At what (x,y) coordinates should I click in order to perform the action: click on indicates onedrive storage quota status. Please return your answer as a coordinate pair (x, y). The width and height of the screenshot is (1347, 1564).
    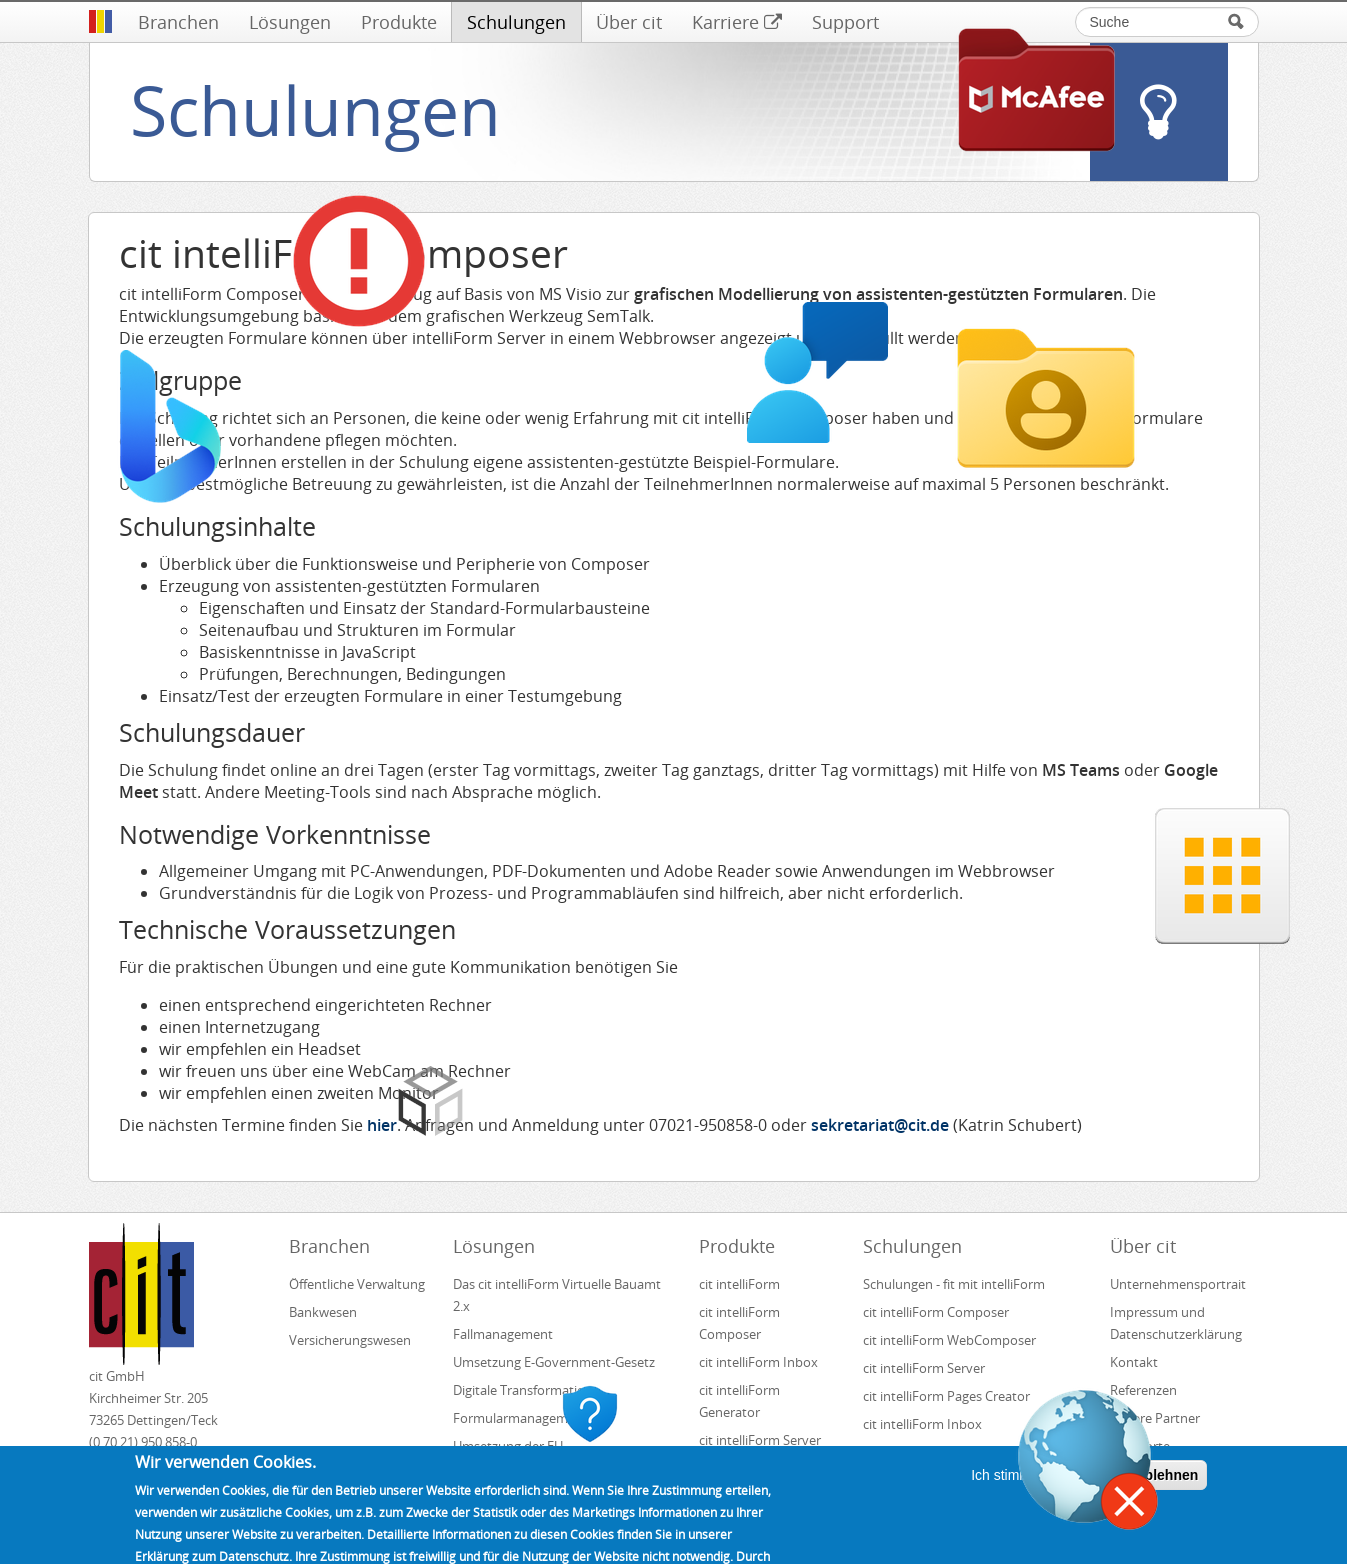
    Looking at the image, I should click on (880, 550).